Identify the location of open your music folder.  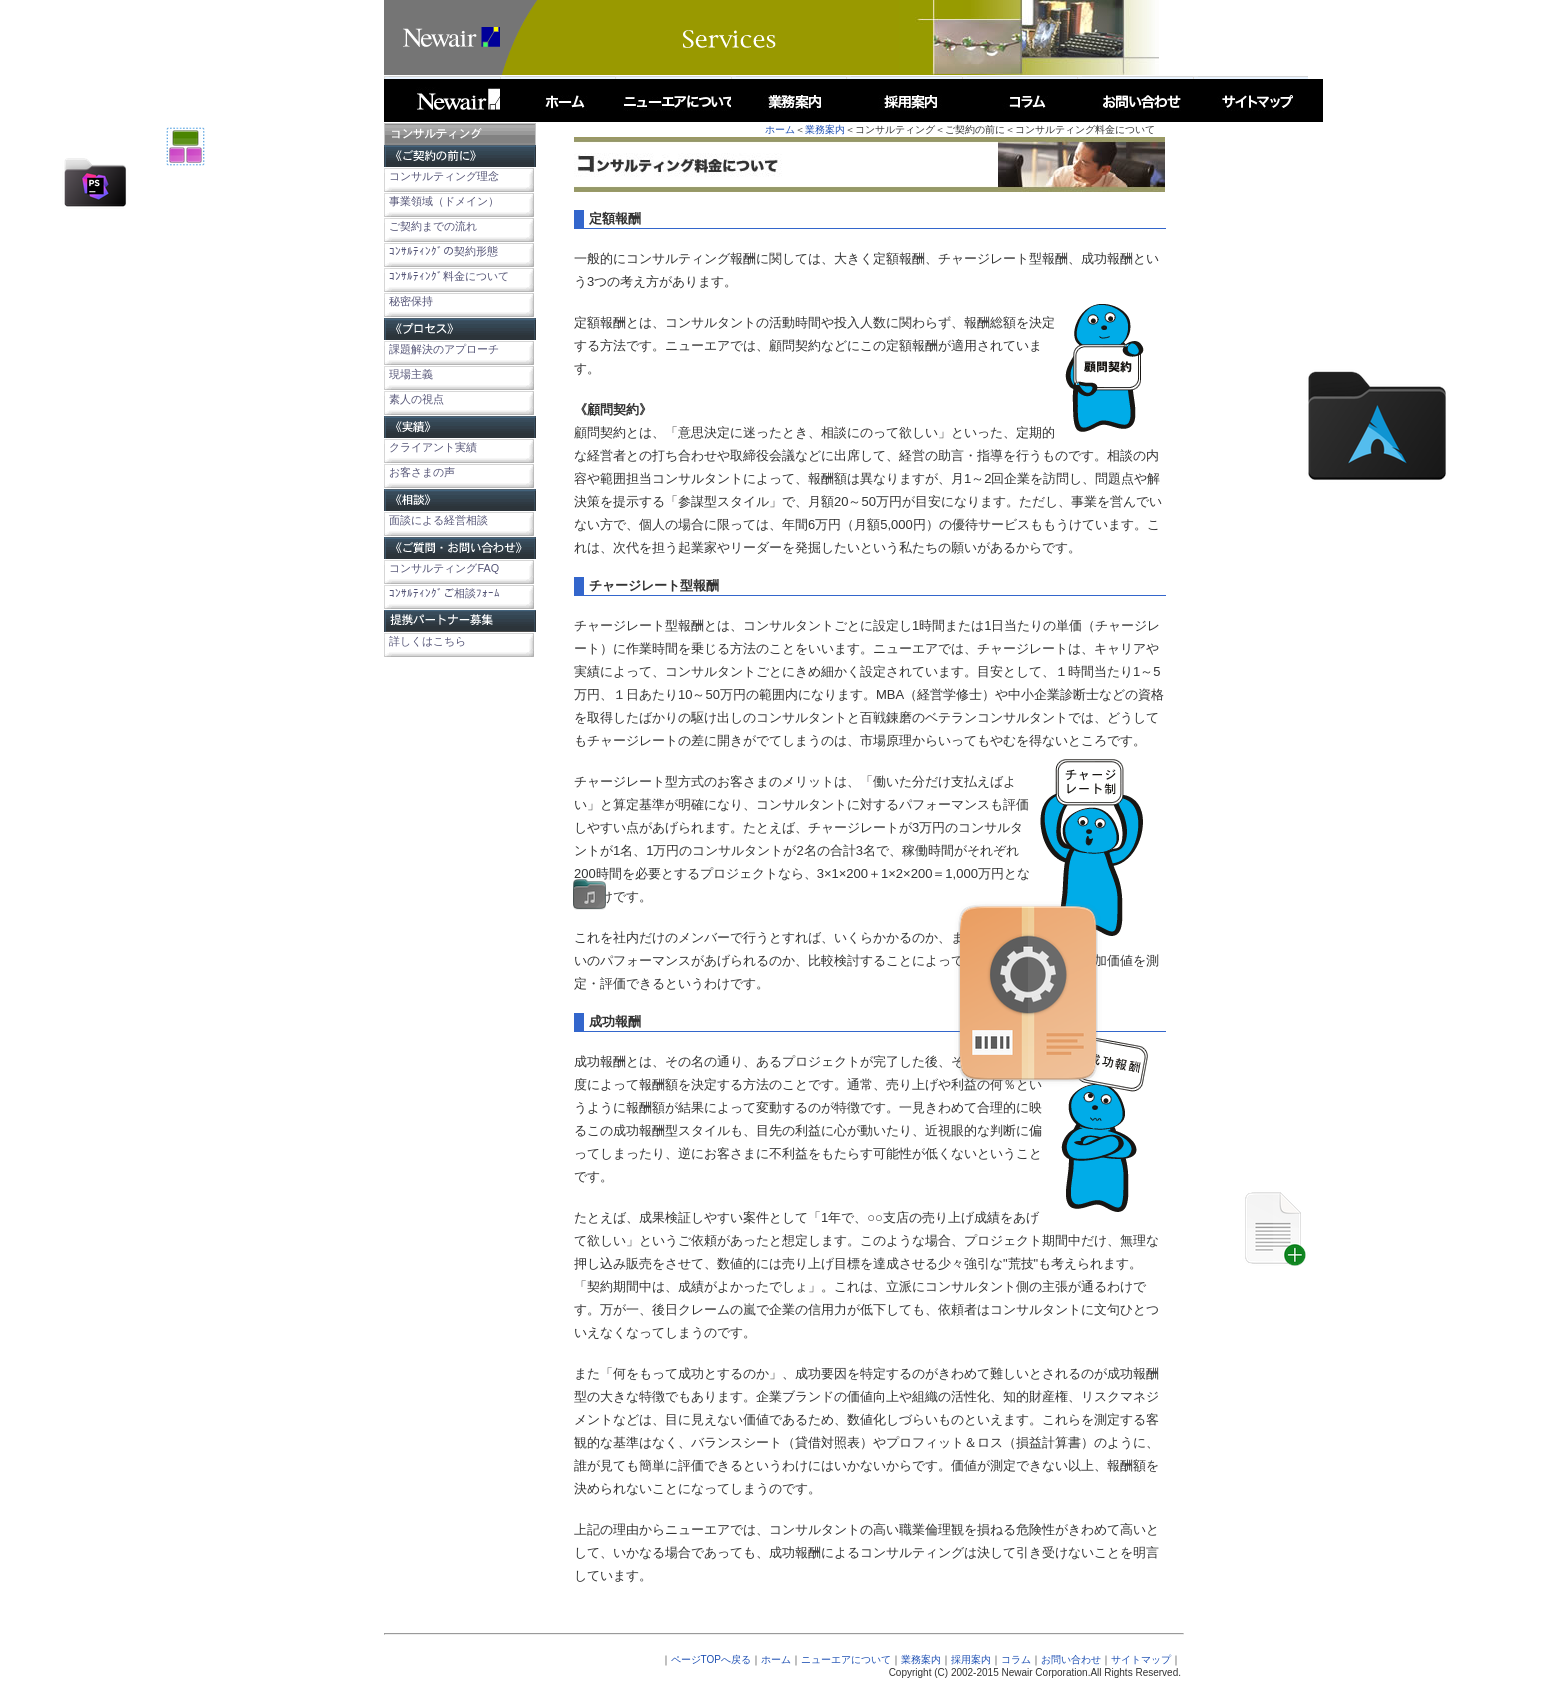
(589, 893).